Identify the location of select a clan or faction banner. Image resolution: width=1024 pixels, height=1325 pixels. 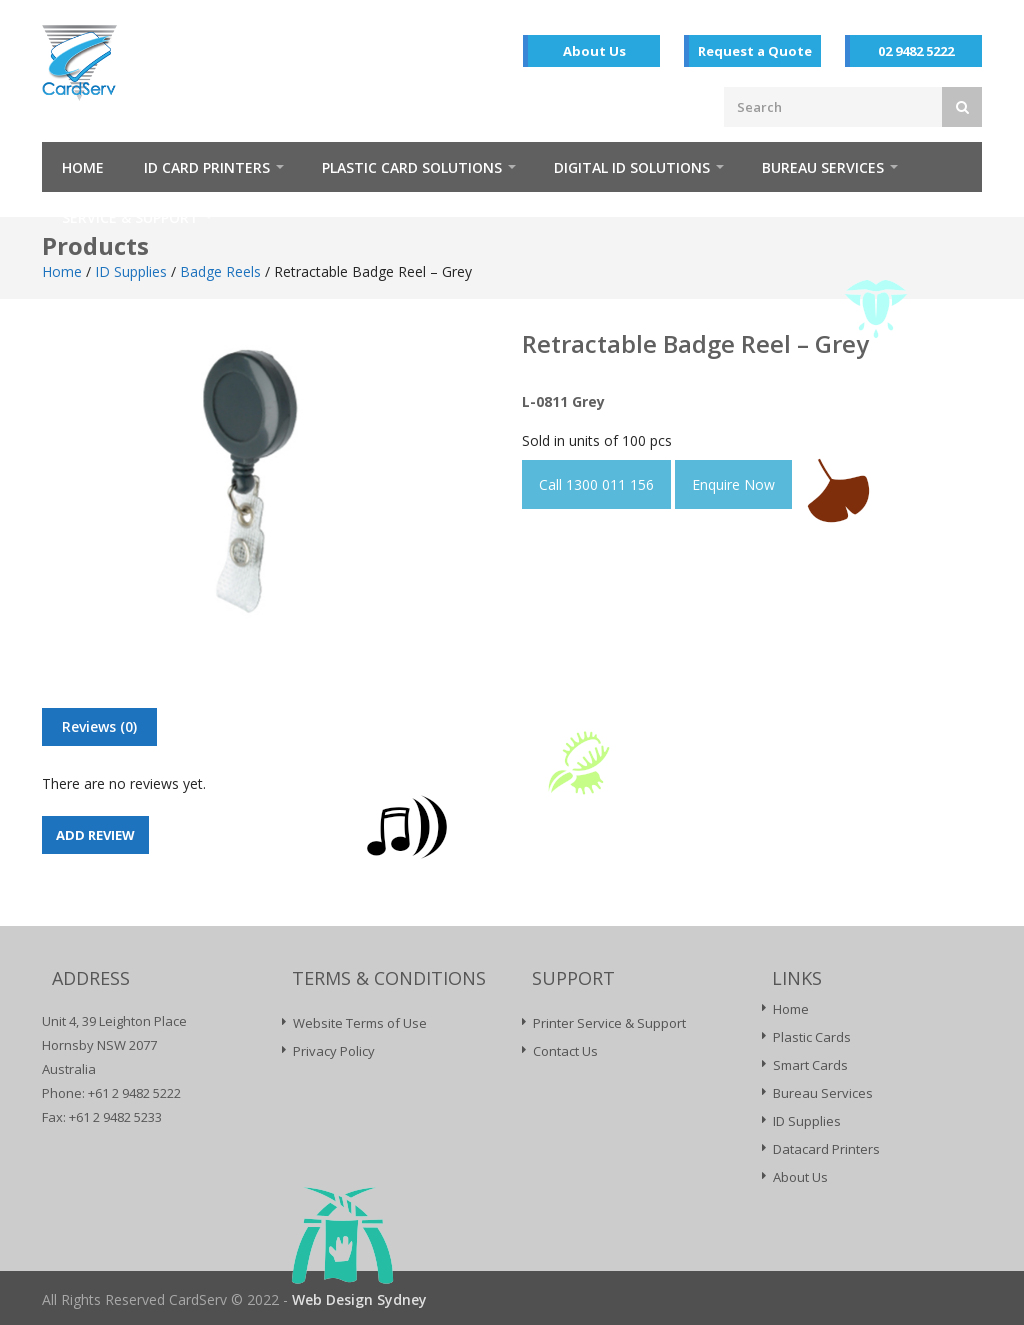
(342, 1235).